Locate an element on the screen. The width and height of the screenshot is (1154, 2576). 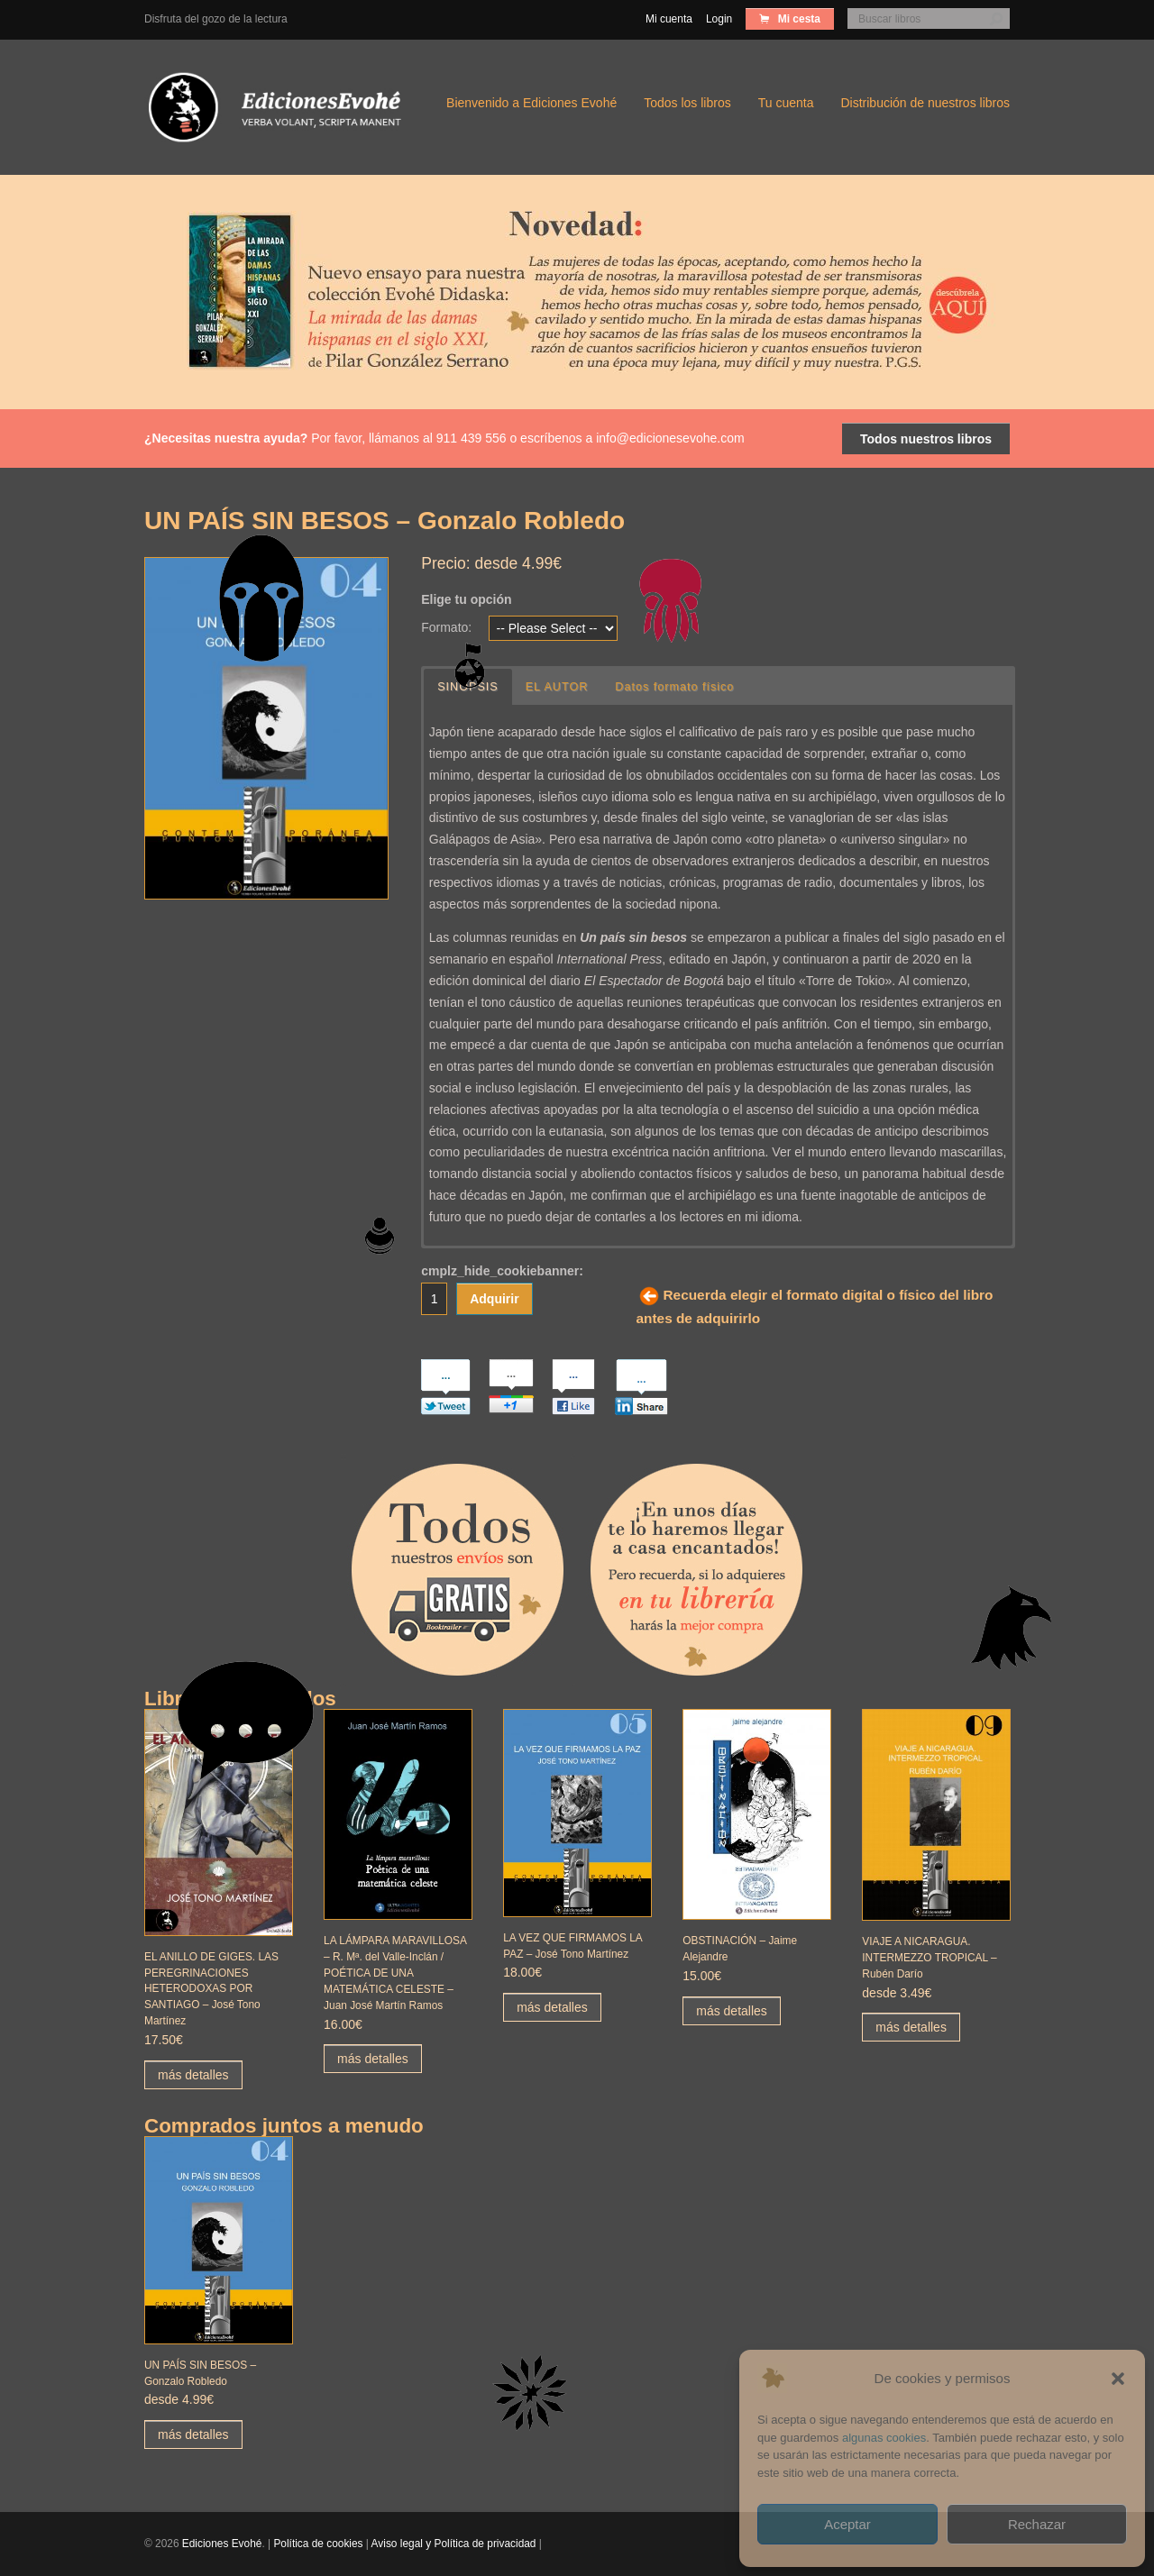
select squid or cephalopod character is located at coordinates (671, 602).